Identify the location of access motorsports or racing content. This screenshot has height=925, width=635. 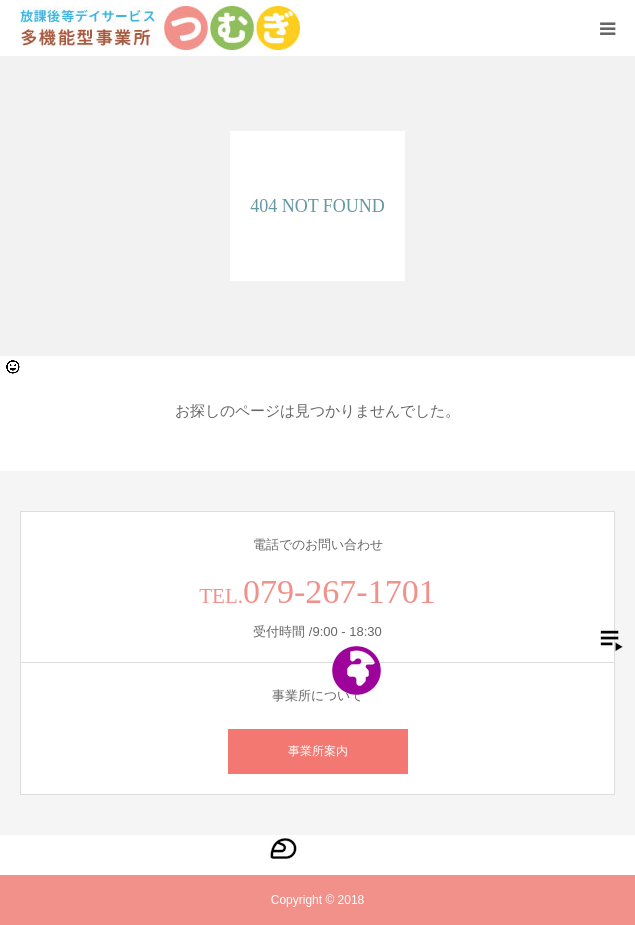
(283, 848).